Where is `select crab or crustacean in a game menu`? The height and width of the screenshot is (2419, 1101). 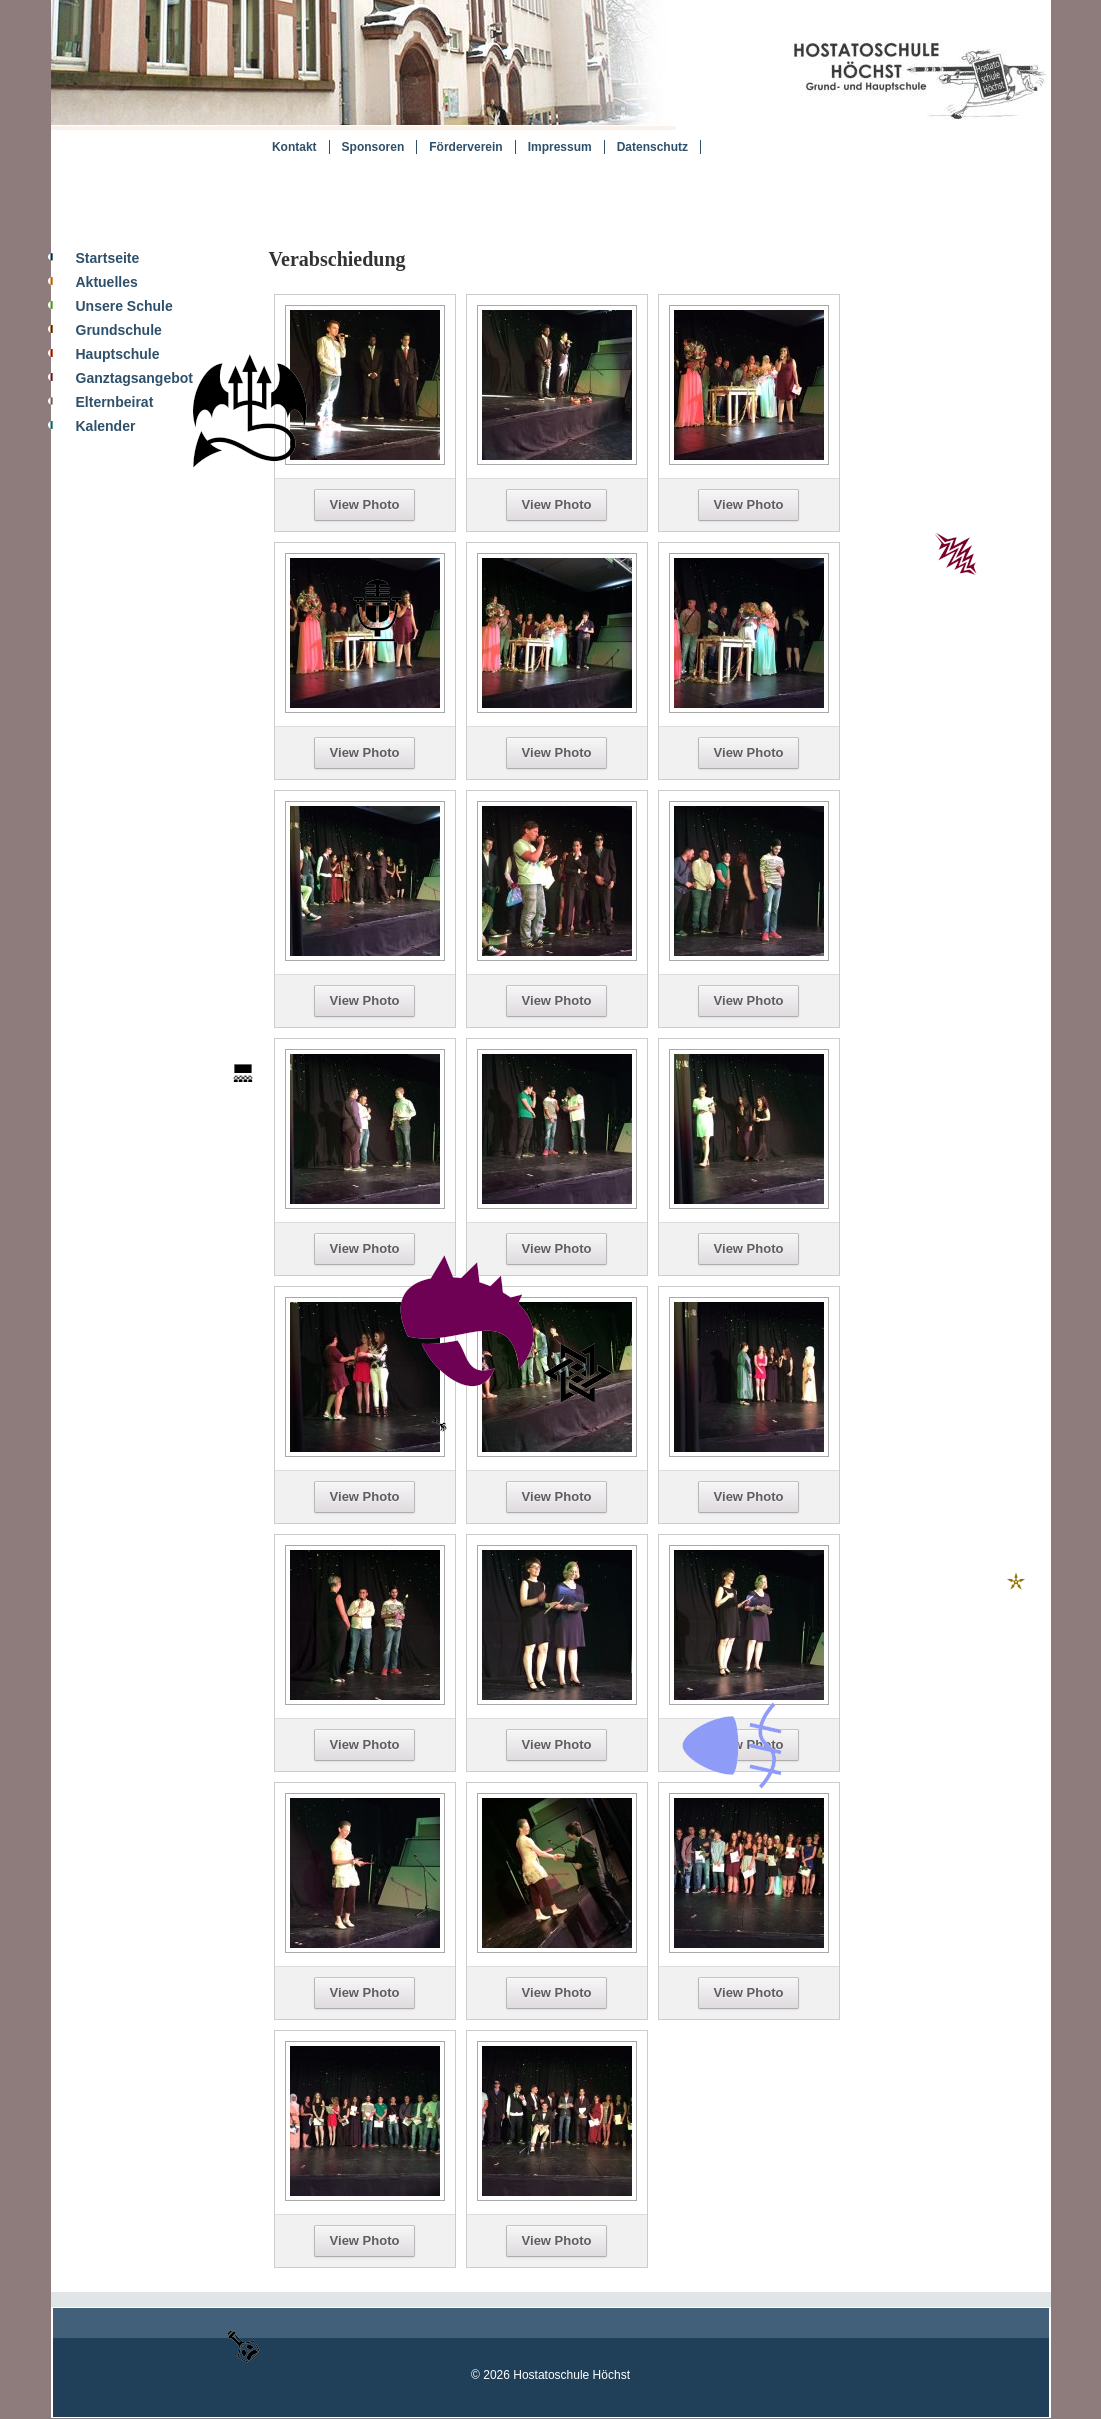
select crab or crustacean in a game menu is located at coordinates (467, 1321).